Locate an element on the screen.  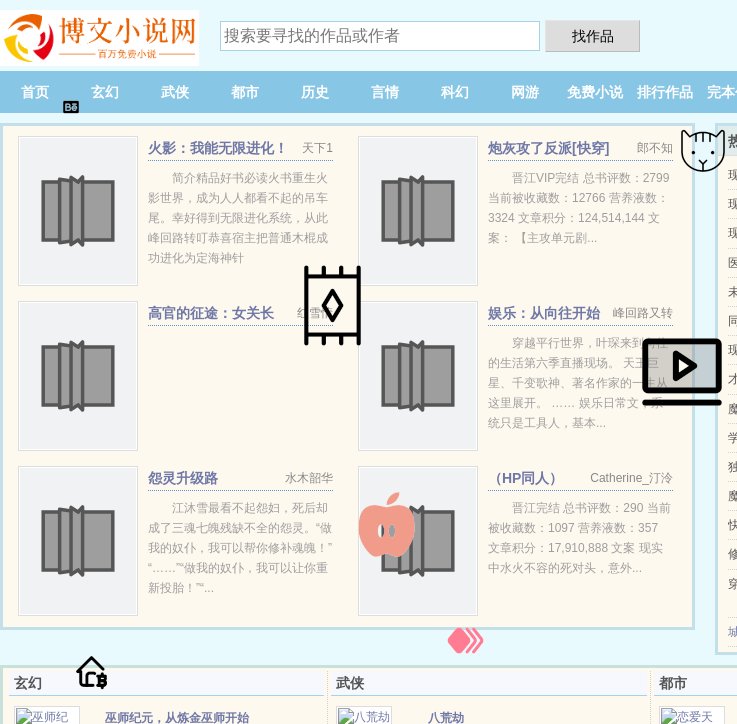
access bitcoin wallet or crypto home dashboard is located at coordinates (91, 671).